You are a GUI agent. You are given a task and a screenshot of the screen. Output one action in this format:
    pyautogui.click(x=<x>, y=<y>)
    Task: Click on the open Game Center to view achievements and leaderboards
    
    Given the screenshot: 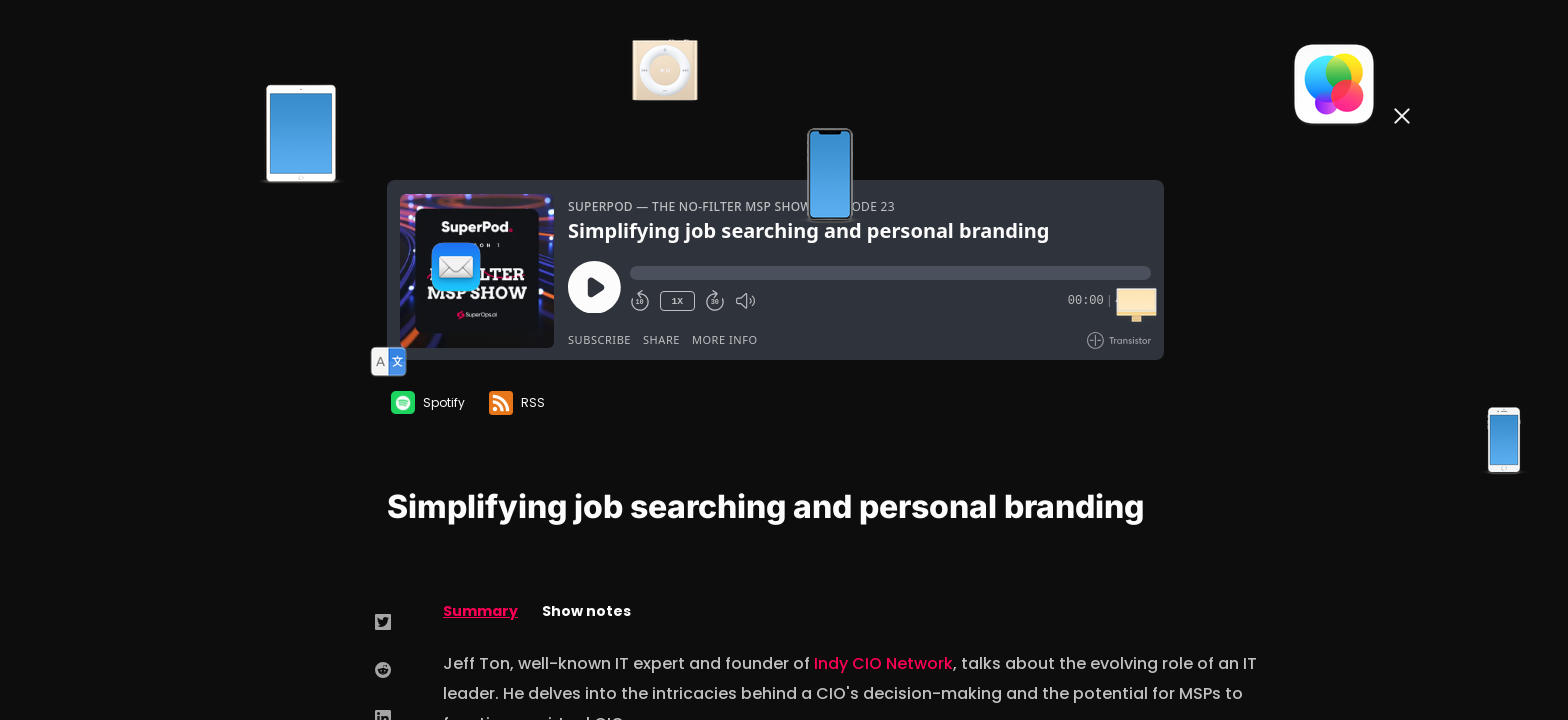 What is the action you would take?
    pyautogui.click(x=1334, y=84)
    